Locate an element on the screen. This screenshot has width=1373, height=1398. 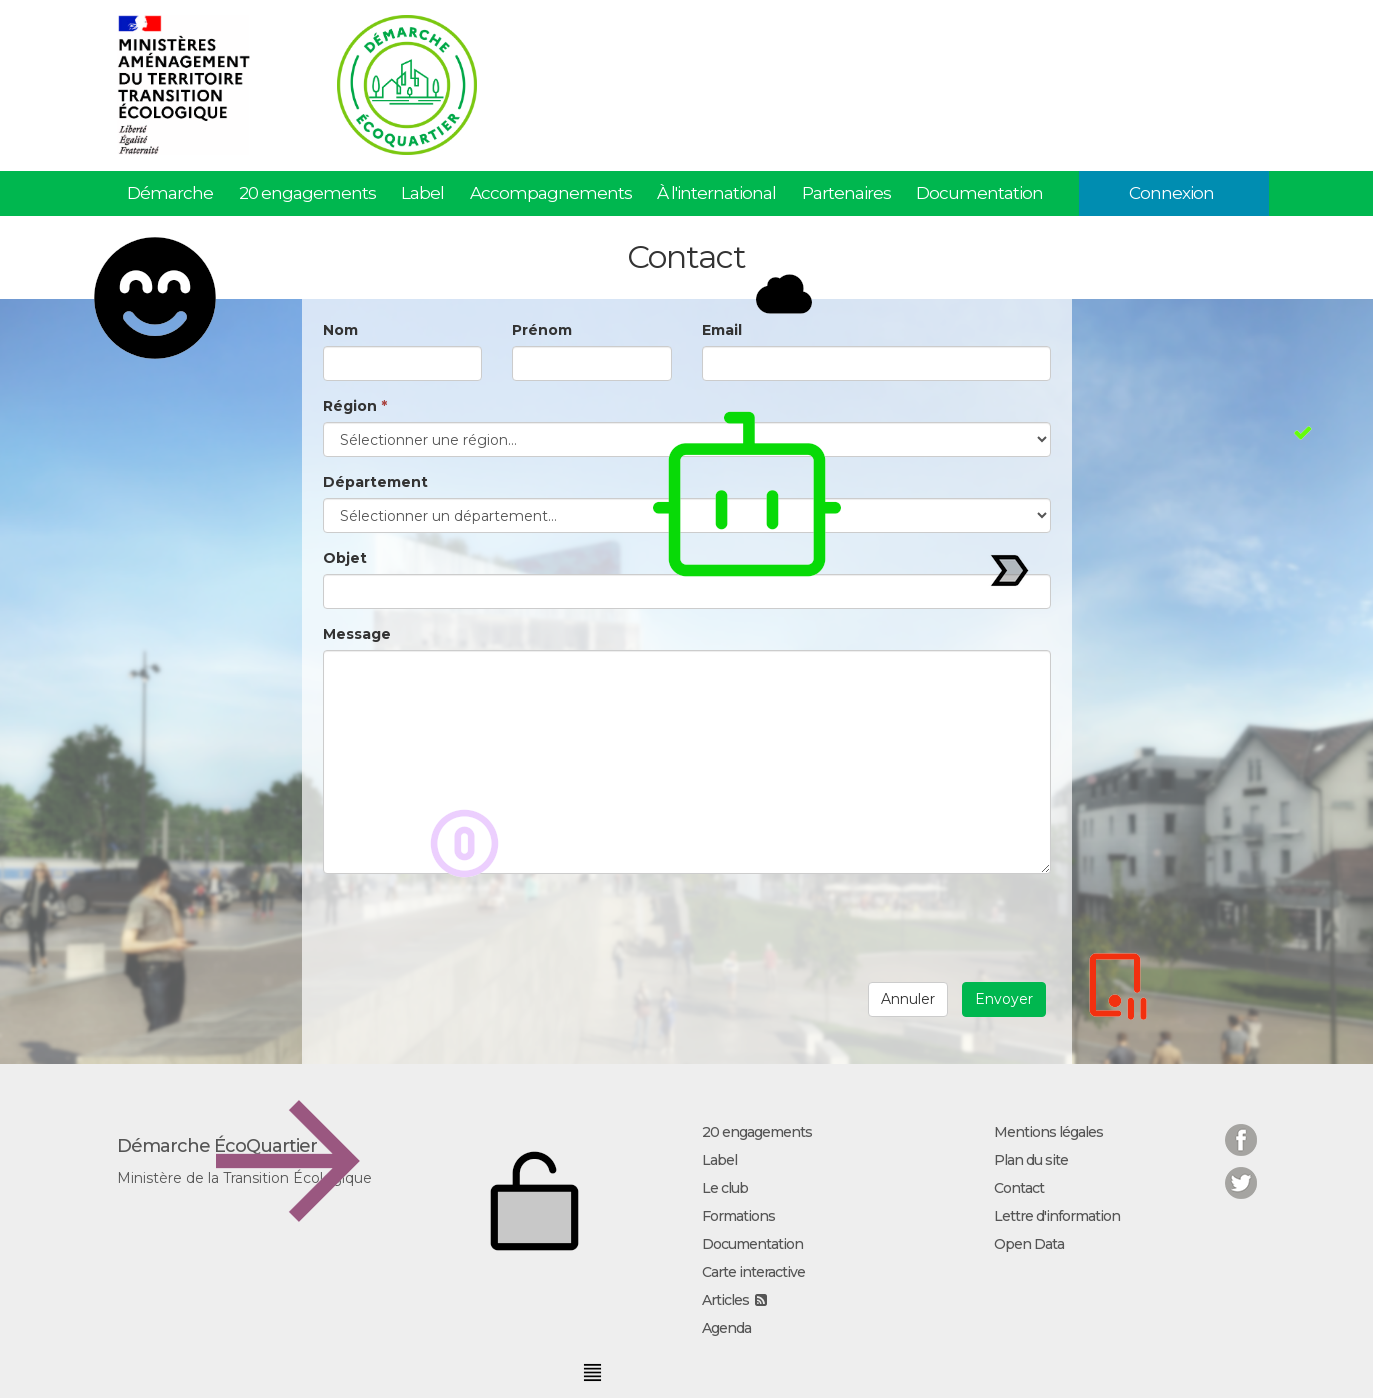
add a positive reaction or emoji is located at coordinates (155, 298).